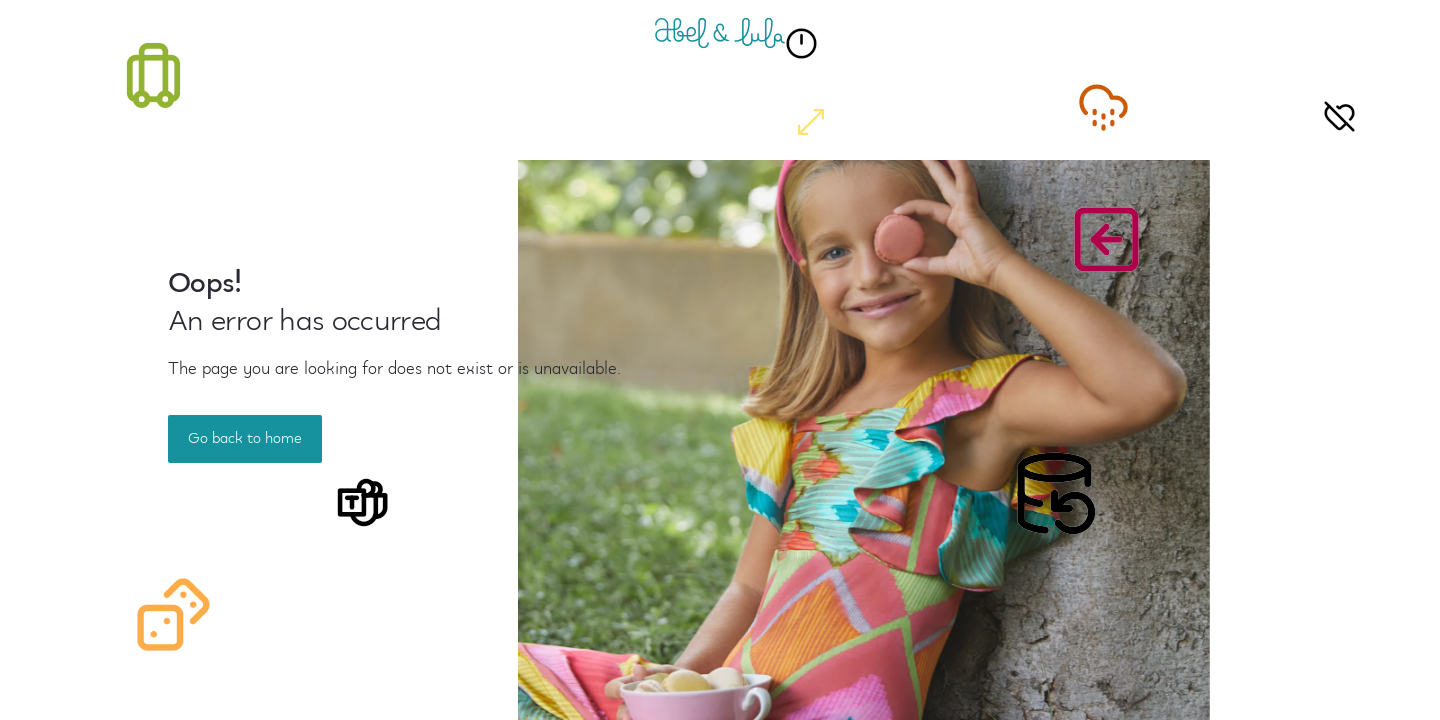 The width and height of the screenshot is (1440, 720). Describe the element at coordinates (1054, 493) in the screenshot. I see `restore database from backup` at that location.